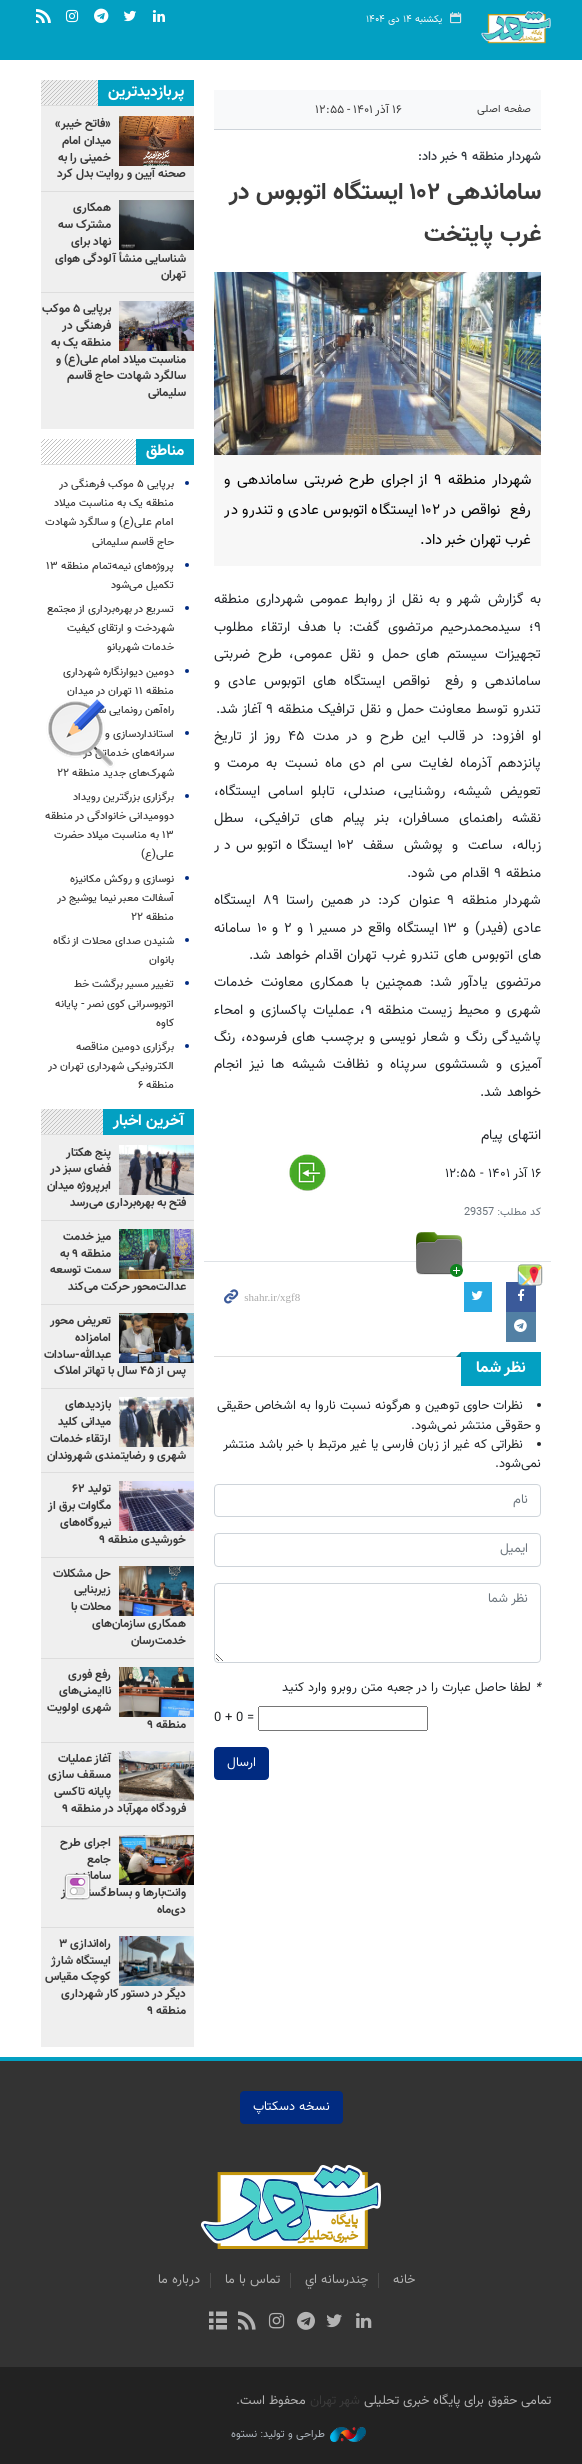  I want to click on open unity tweak tool settings, so click(77, 1886).